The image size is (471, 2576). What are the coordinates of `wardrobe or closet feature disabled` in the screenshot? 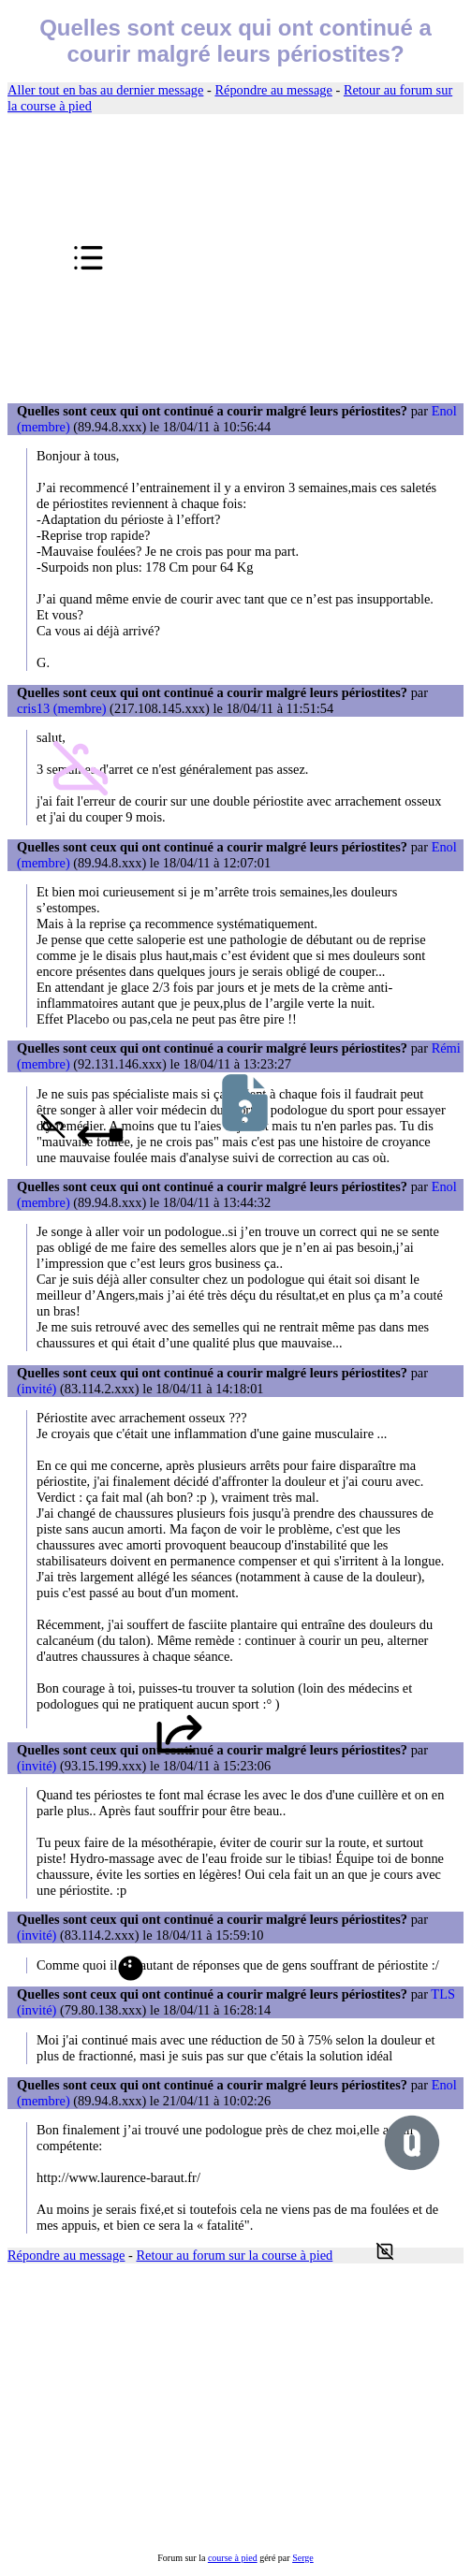 It's located at (81, 768).